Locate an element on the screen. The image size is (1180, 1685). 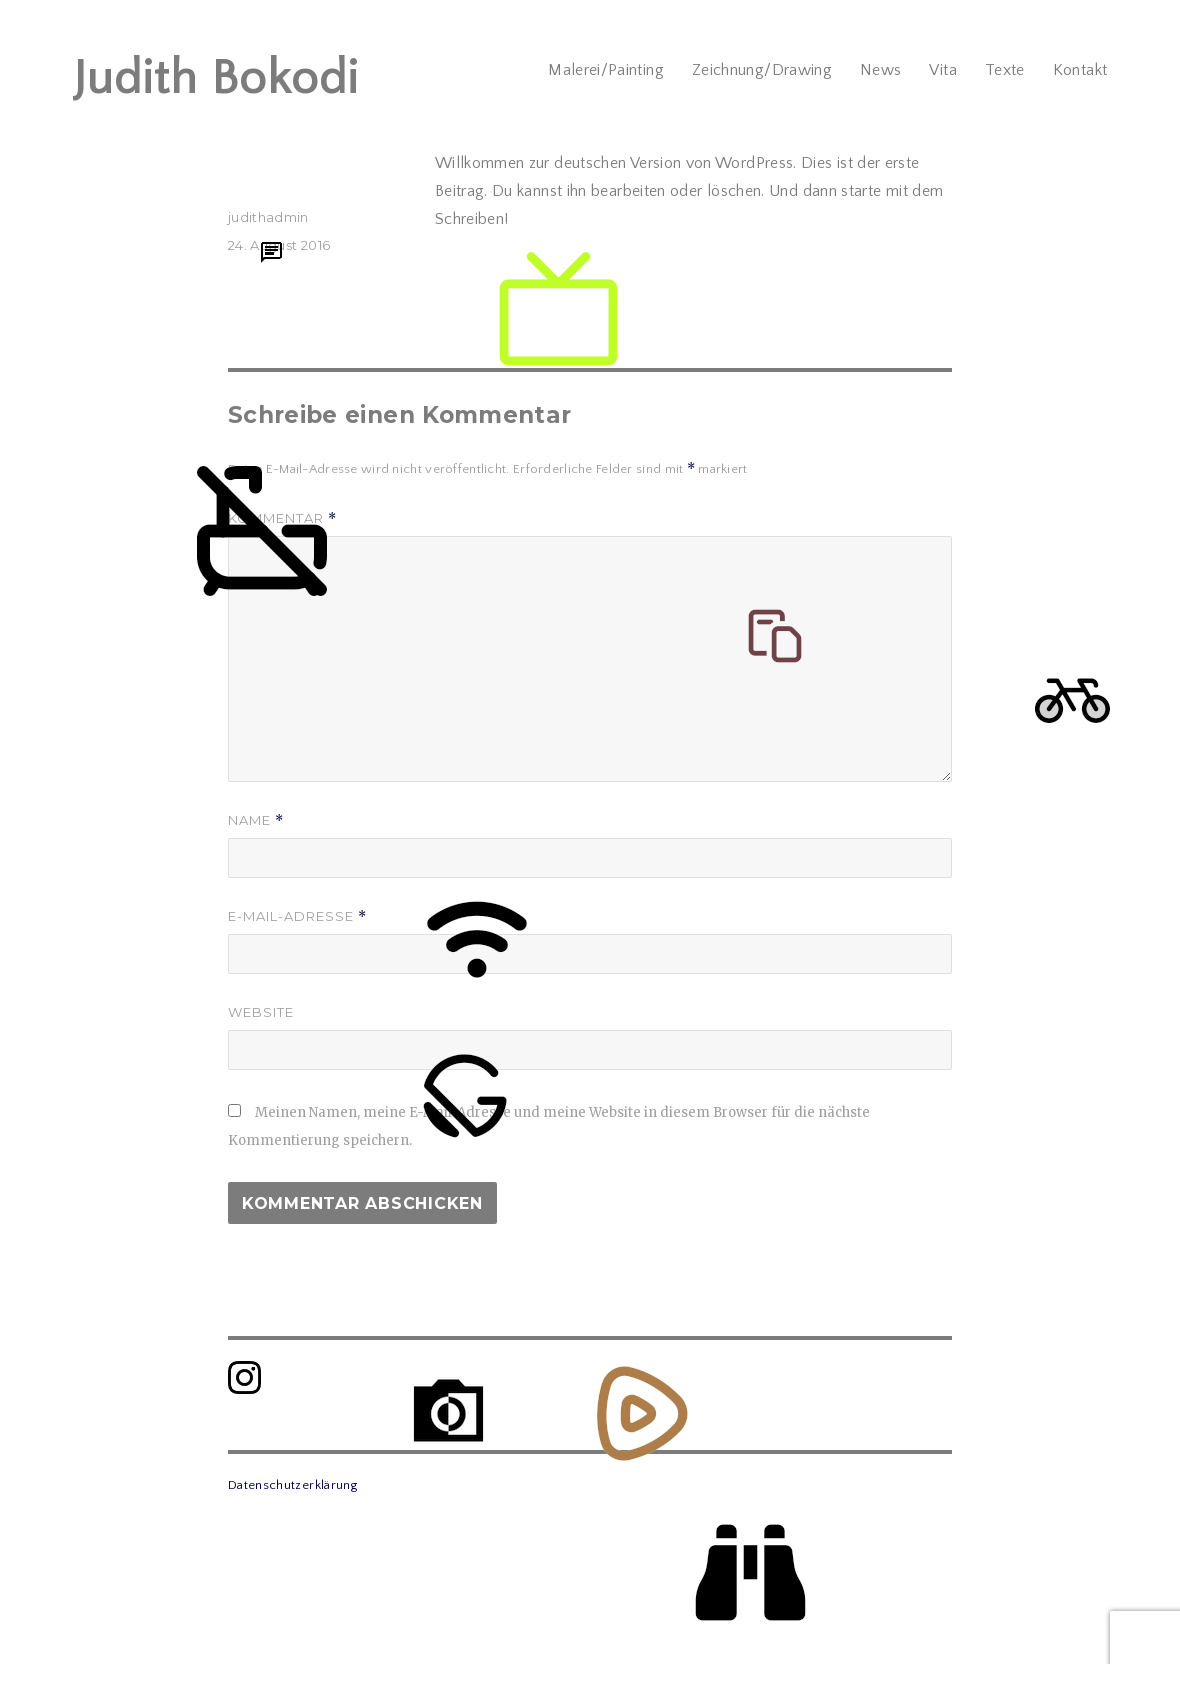
indicates bathtub or bath feature is unavailable is located at coordinates (262, 531).